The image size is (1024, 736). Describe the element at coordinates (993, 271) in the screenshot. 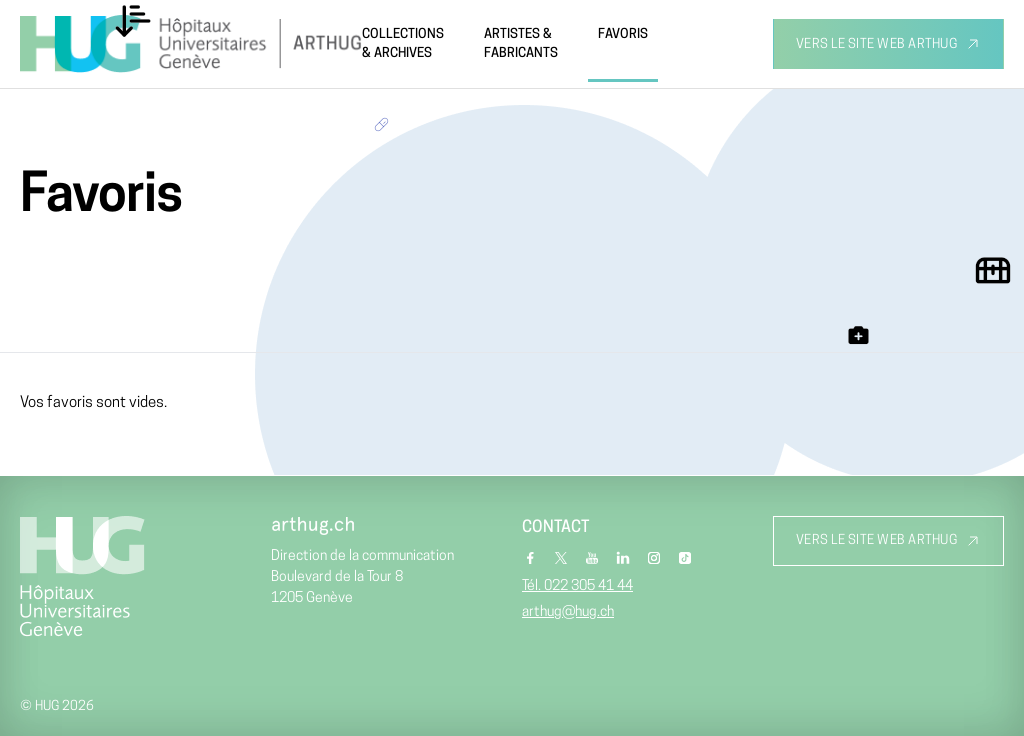

I see `access stored rewards or collectibles` at that location.